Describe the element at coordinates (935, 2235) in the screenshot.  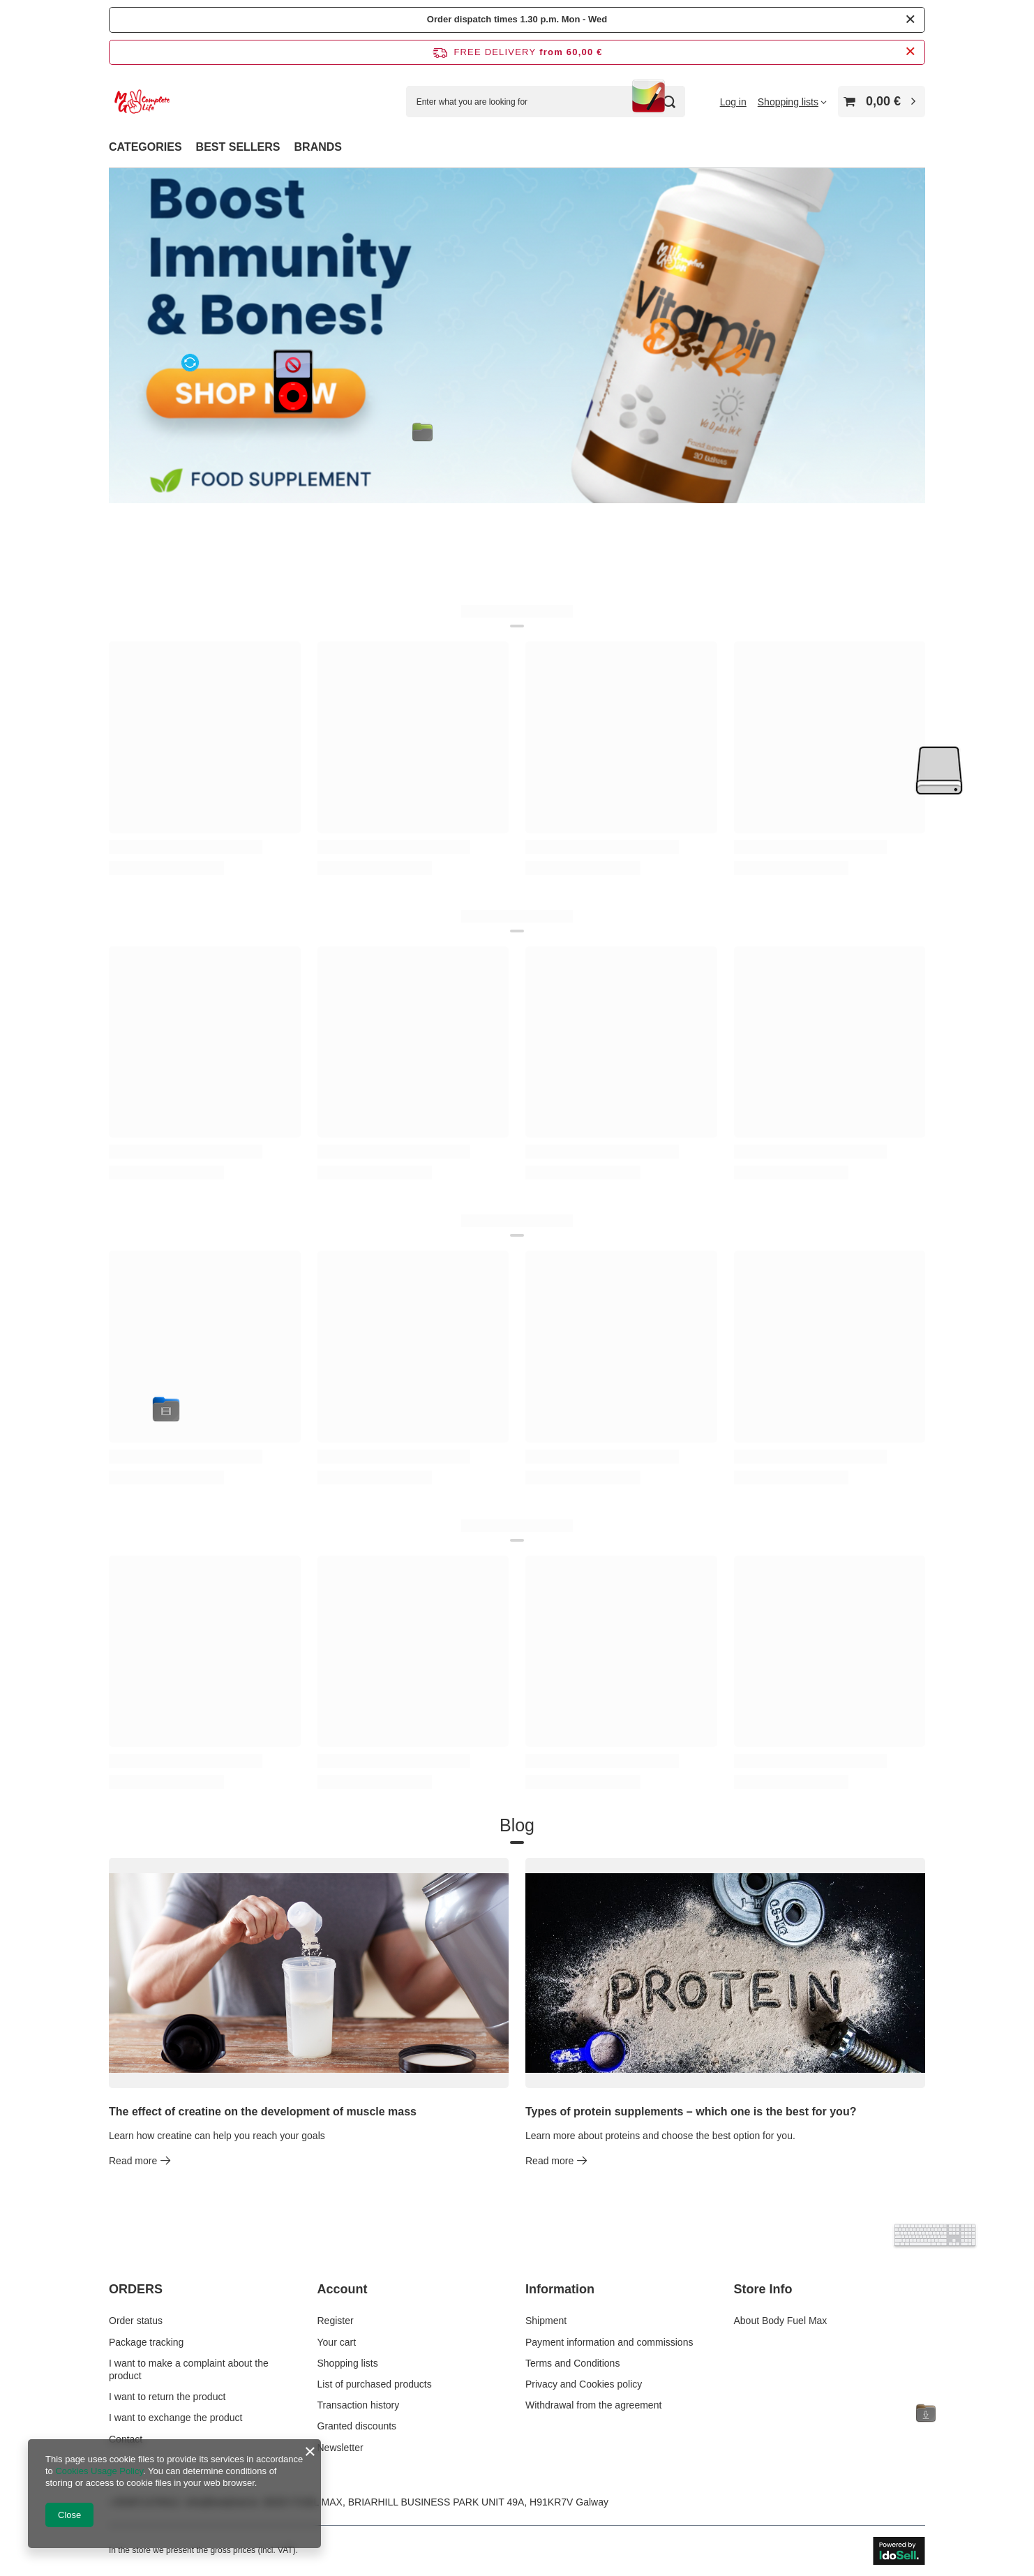
I see `connect a wireless keyboard via bluetooth` at that location.